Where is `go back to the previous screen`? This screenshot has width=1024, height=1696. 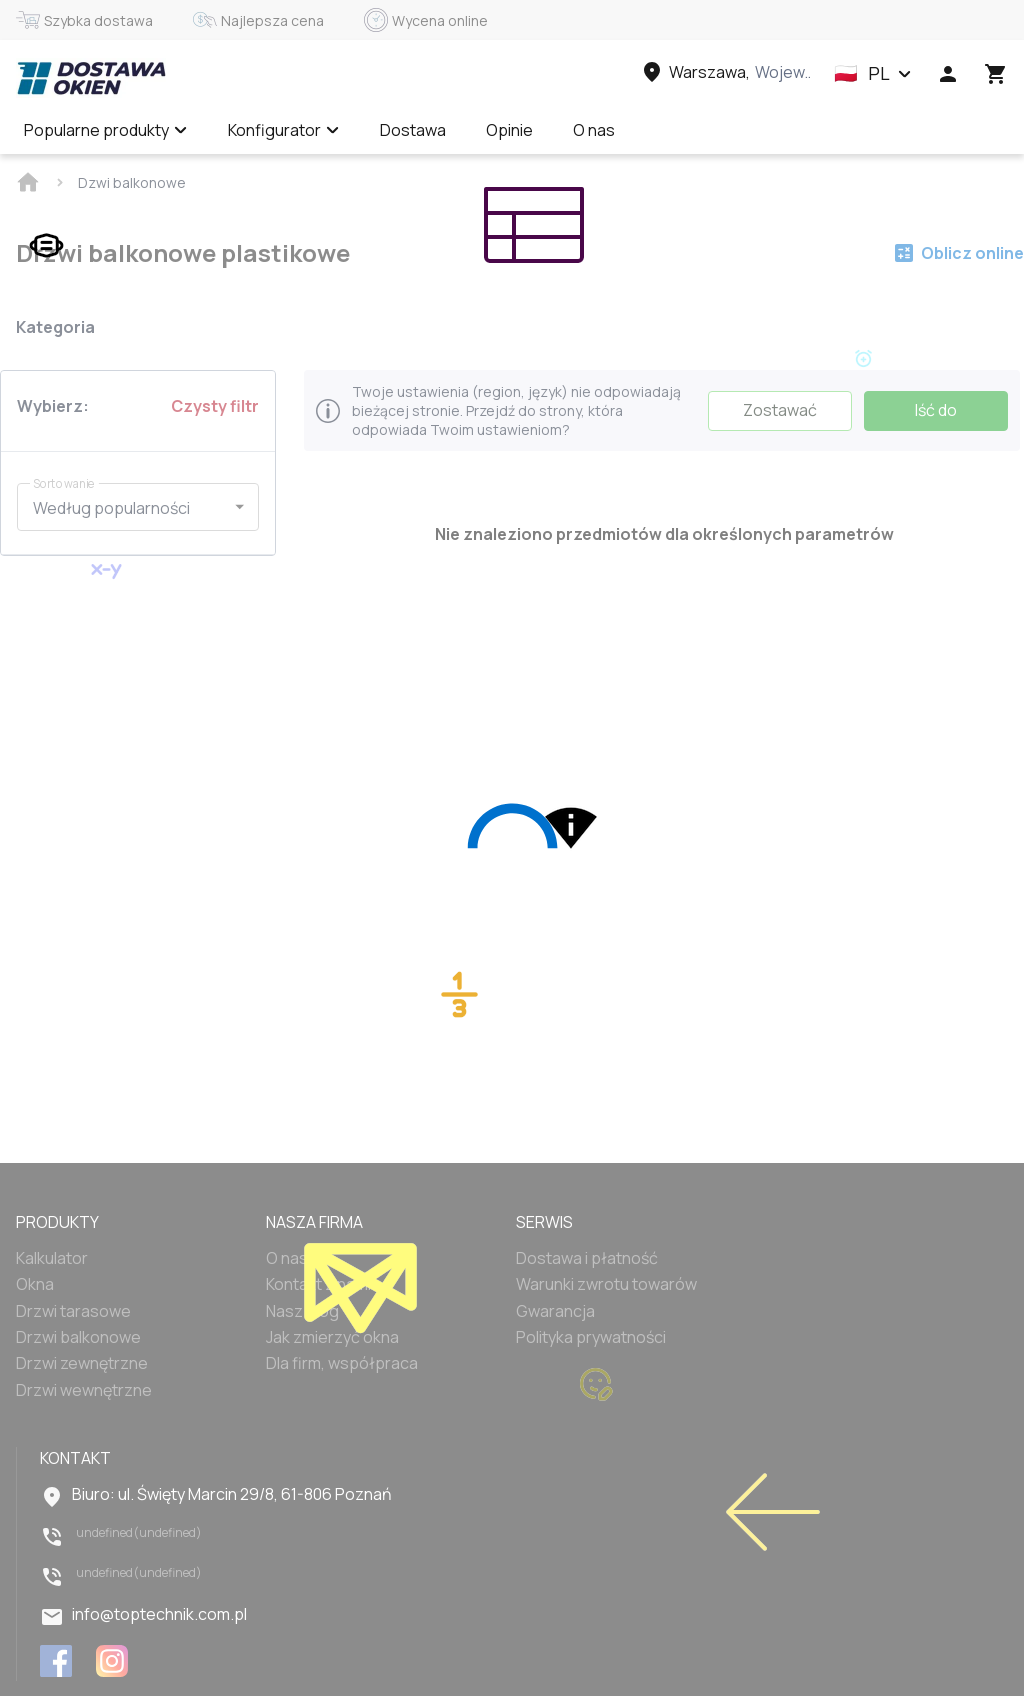
go back to the previous screen is located at coordinates (773, 1512).